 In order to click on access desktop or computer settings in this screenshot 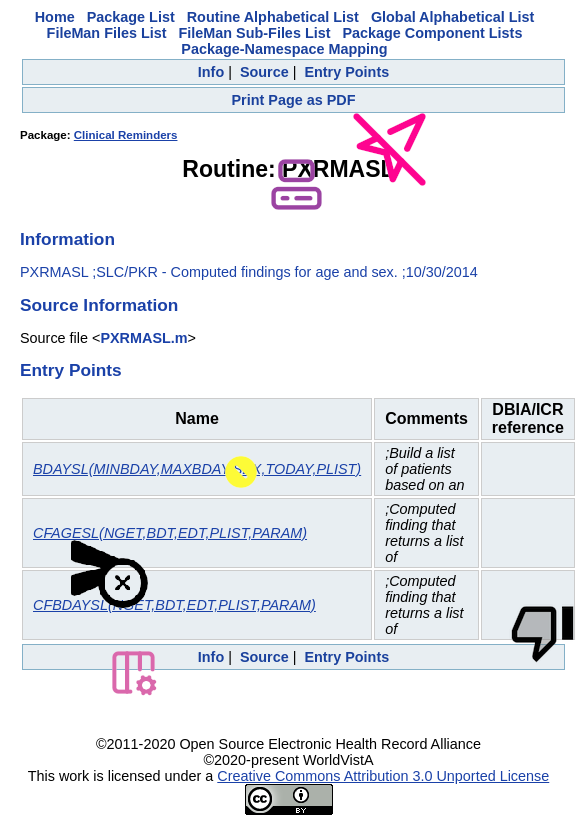, I will do `click(296, 184)`.